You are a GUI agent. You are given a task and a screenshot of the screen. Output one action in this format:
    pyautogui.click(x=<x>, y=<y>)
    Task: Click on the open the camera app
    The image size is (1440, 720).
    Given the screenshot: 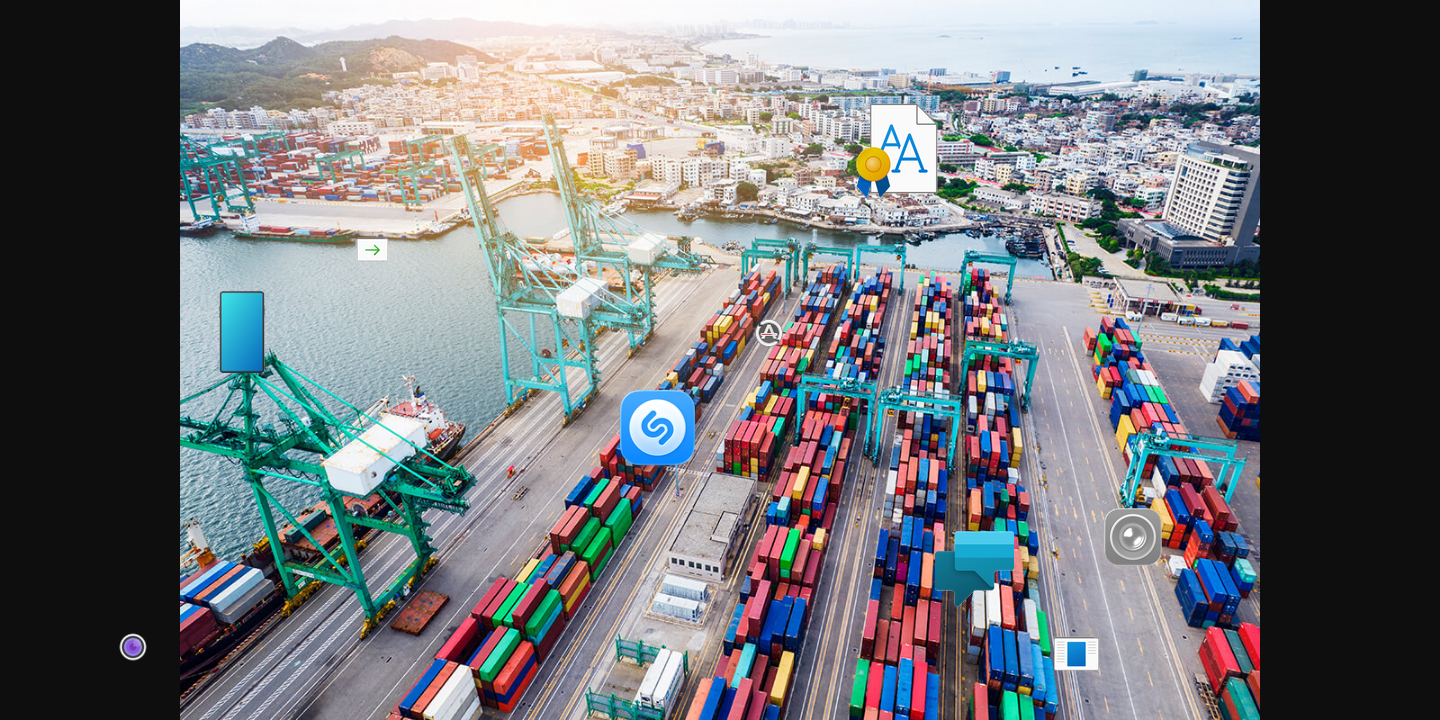 What is the action you would take?
    pyautogui.click(x=1133, y=537)
    